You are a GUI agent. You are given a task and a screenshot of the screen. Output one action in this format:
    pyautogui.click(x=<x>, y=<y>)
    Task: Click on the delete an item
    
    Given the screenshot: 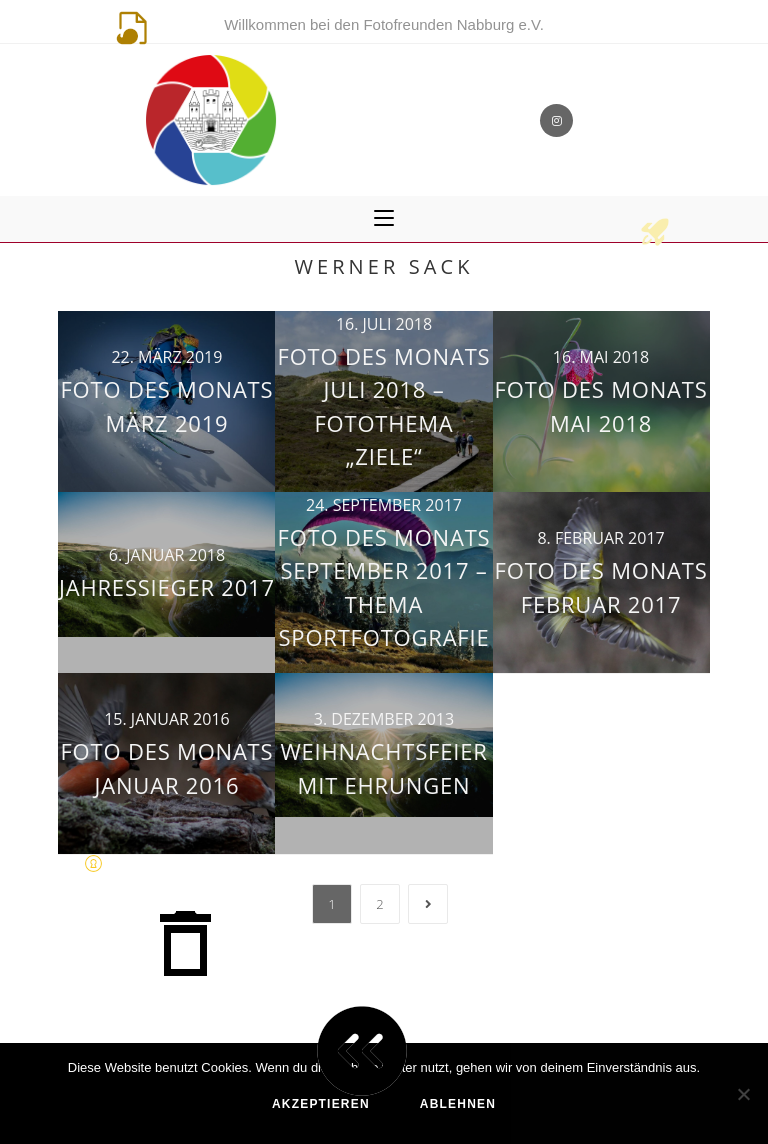 What is the action you would take?
    pyautogui.click(x=185, y=943)
    